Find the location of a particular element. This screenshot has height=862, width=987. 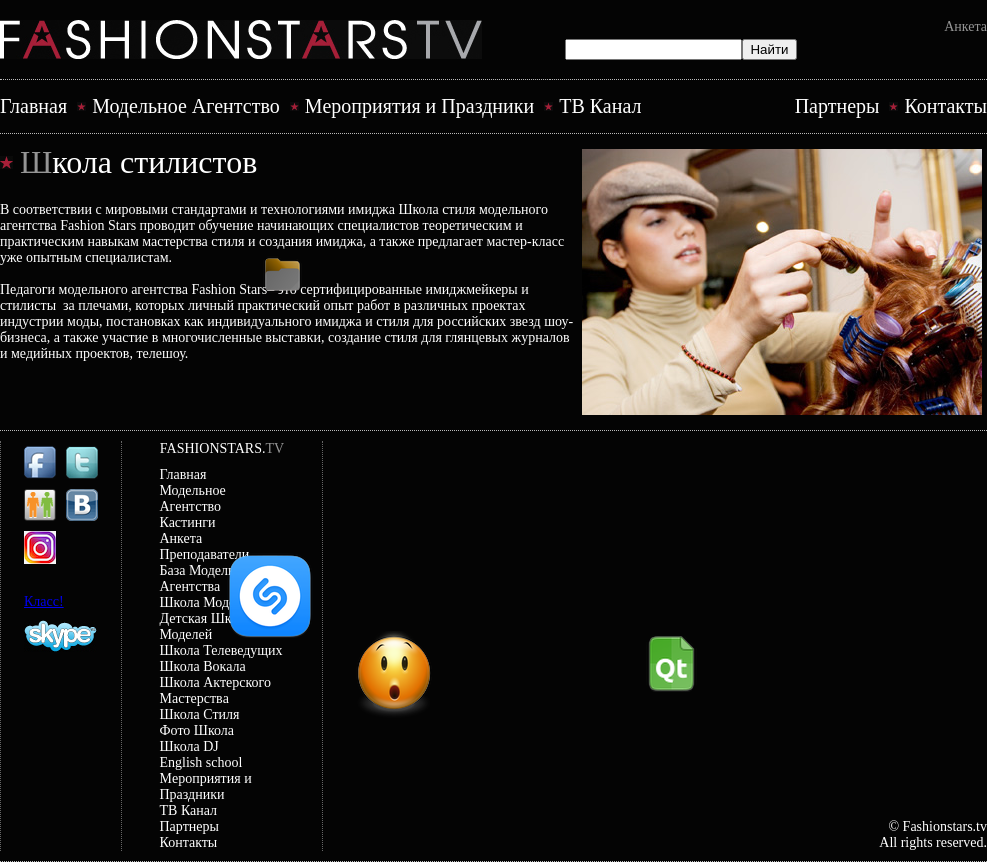

indicates a surprising or unexpected event is located at coordinates (394, 676).